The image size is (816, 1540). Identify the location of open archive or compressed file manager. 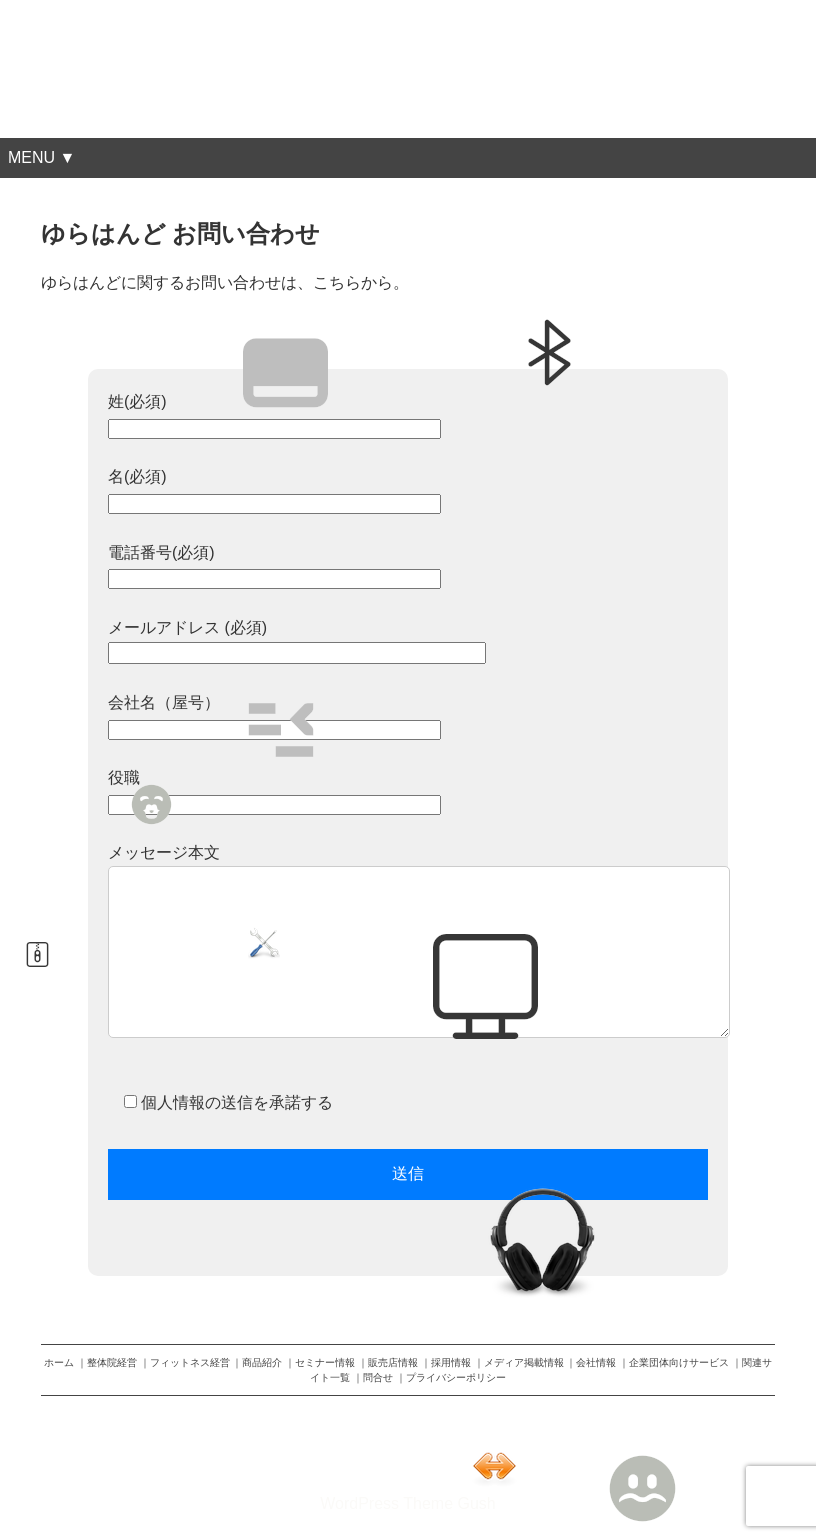
(37, 954).